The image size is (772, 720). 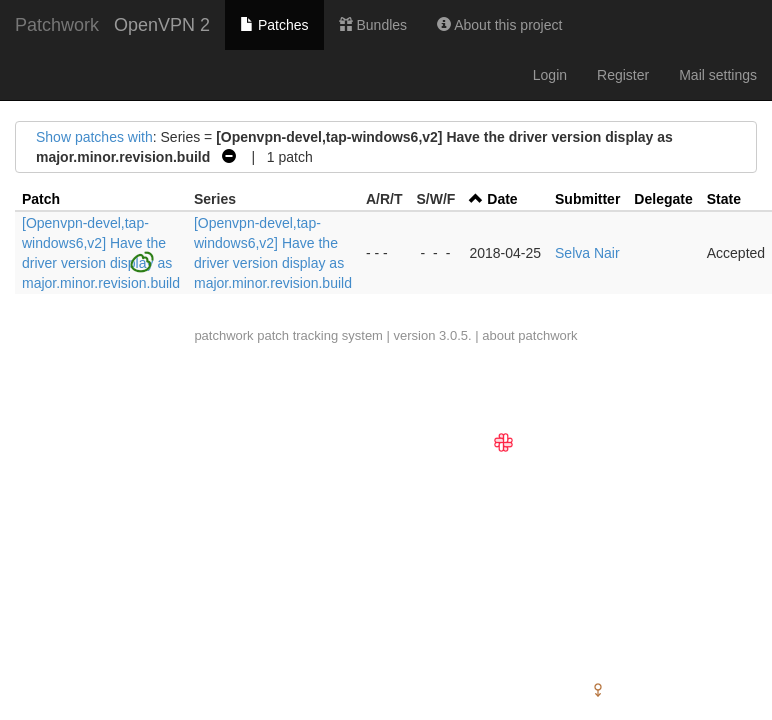 I want to click on swipe down gesture indicator, so click(x=598, y=690).